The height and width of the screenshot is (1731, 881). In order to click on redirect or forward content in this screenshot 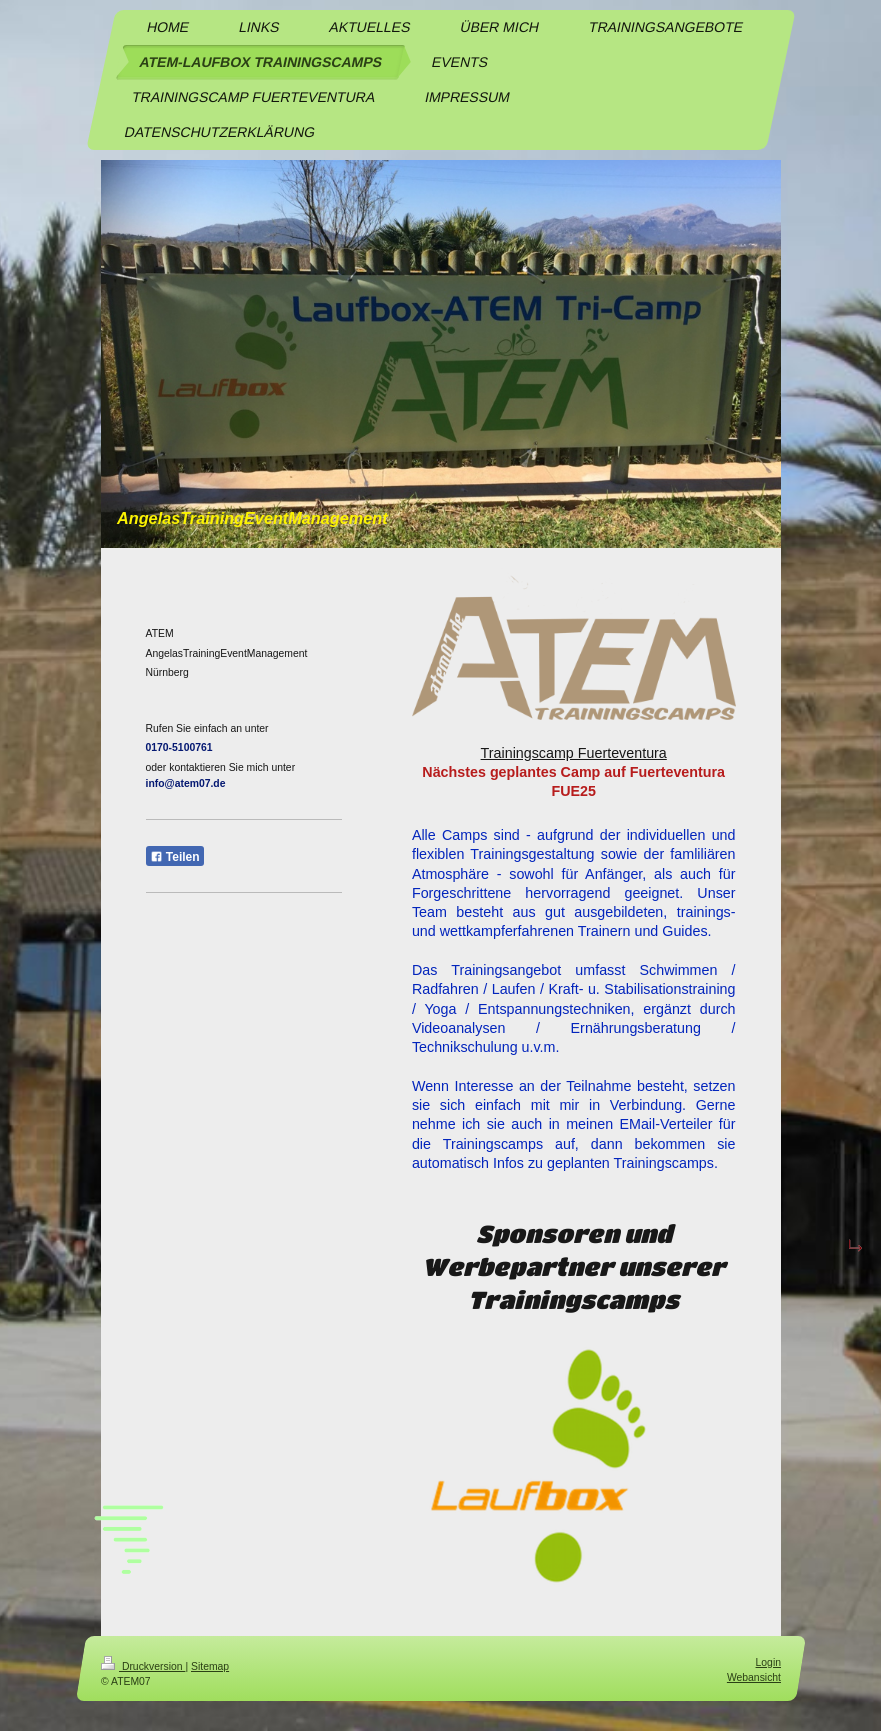, I will do `click(855, 1245)`.